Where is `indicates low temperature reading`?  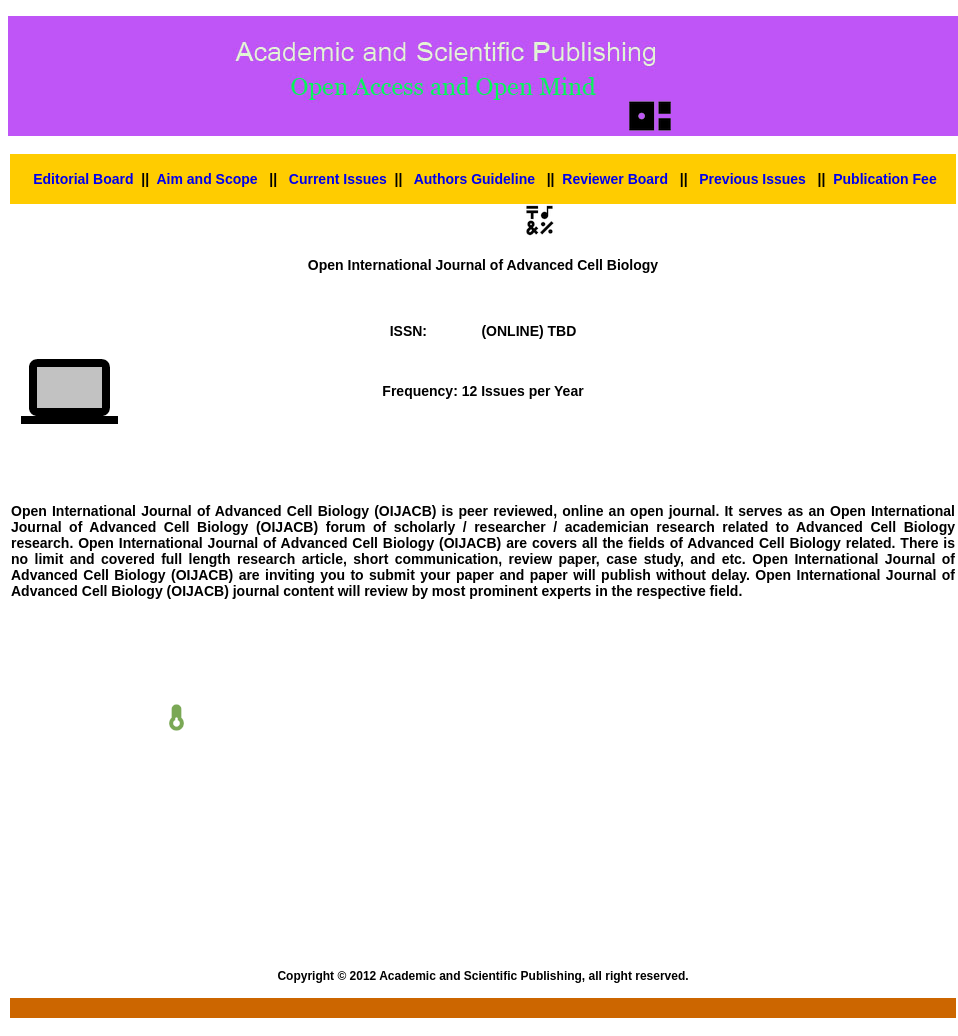
indicates low temperature reading is located at coordinates (176, 717).